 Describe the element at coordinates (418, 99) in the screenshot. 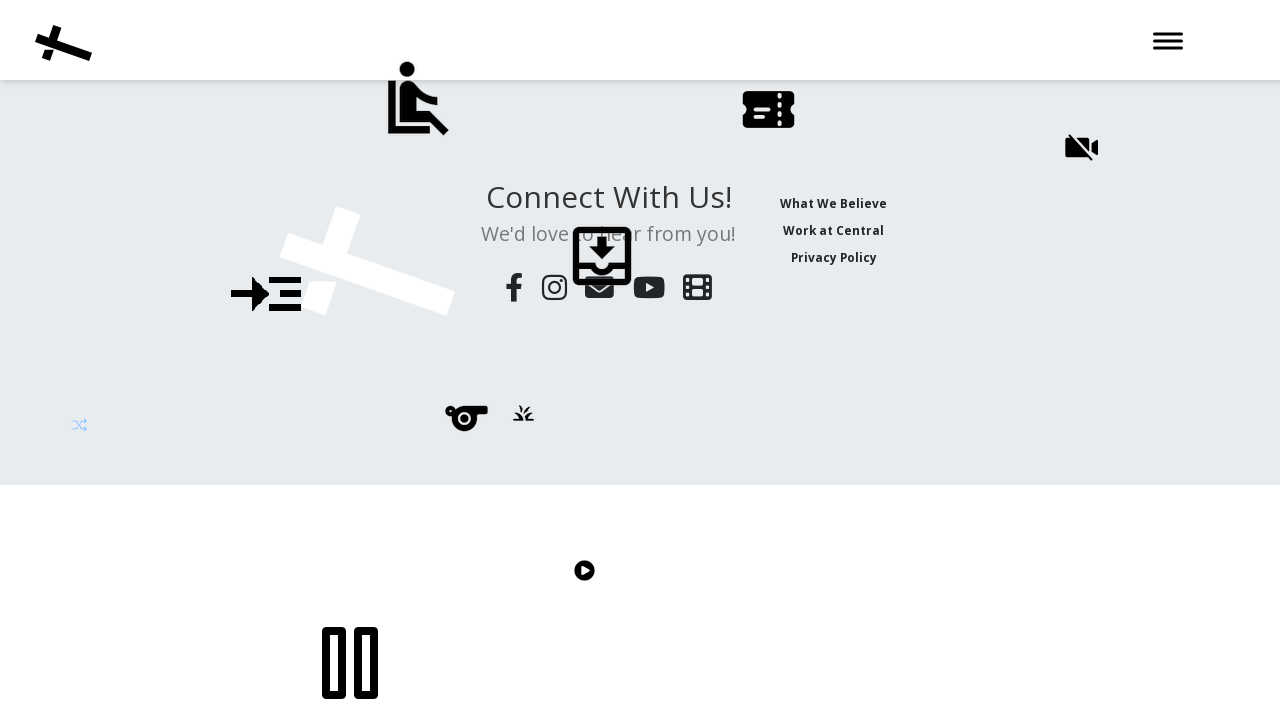

I see `indicates standard seat recline position` at that location.